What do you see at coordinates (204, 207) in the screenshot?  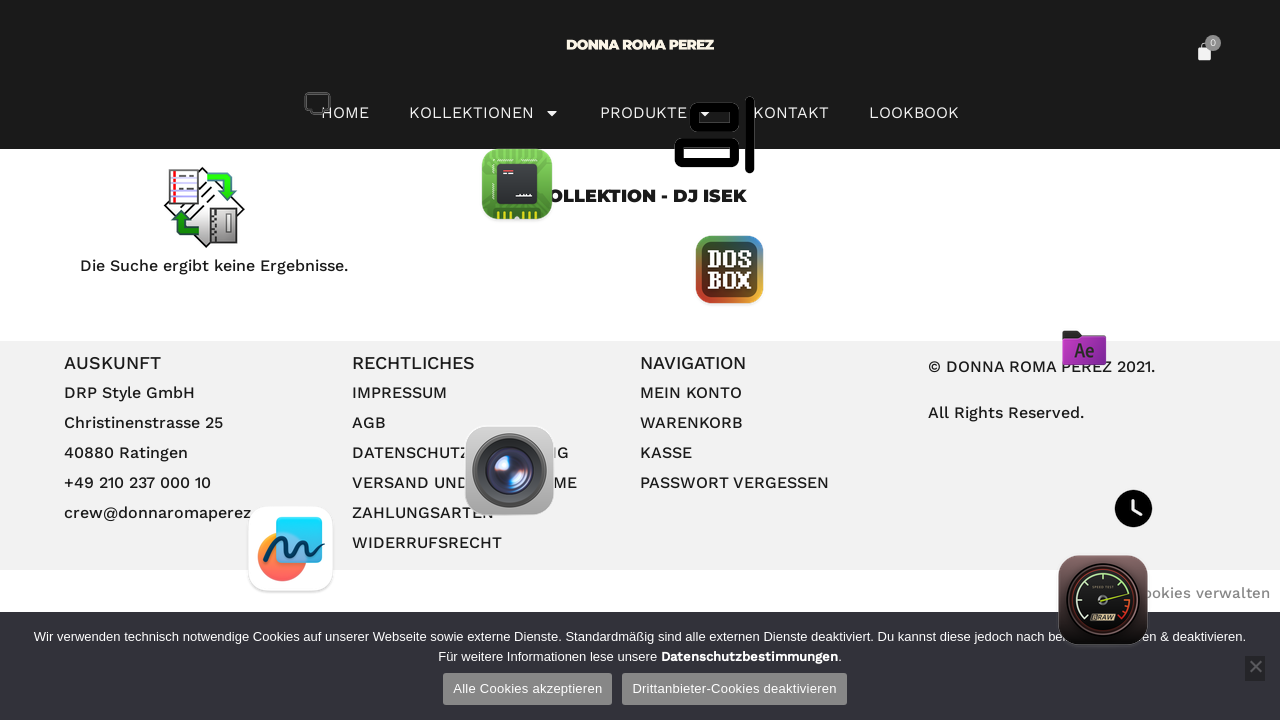 I see `convert between chinese text formats` at bounding box center [204, 207].